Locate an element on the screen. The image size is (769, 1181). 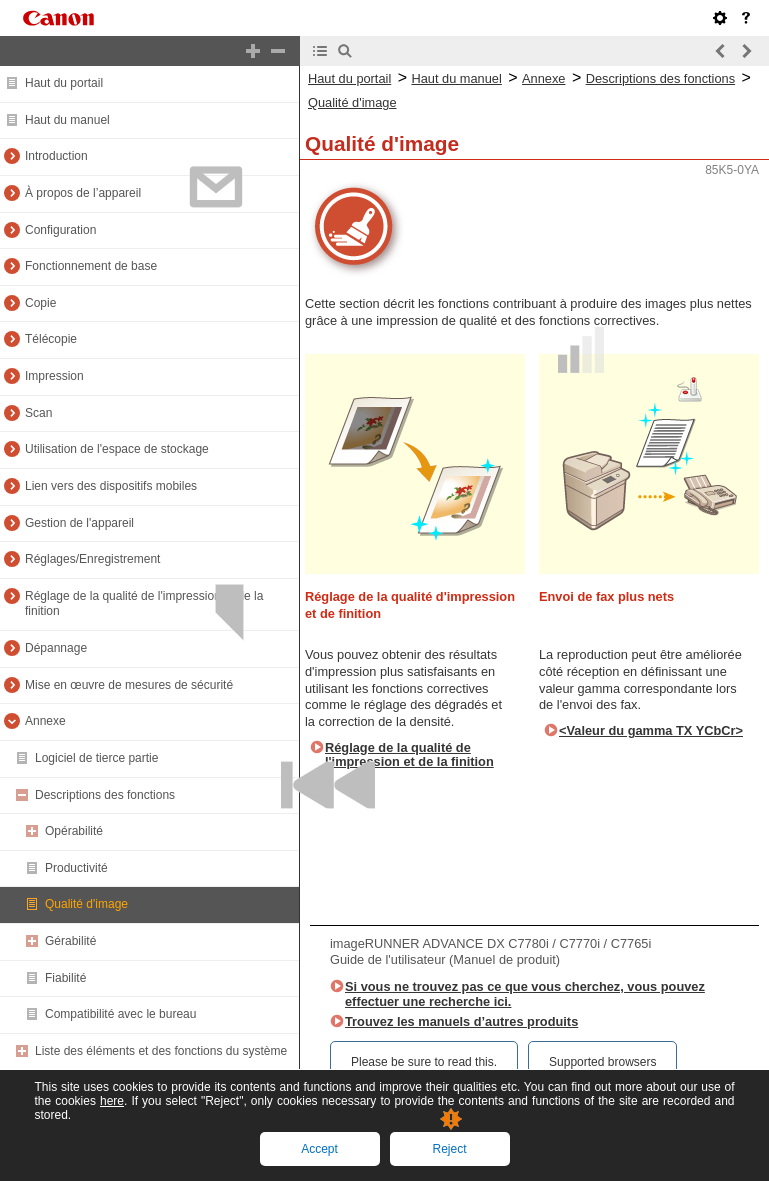
skip to previous track is located at coordinates (328, 785).